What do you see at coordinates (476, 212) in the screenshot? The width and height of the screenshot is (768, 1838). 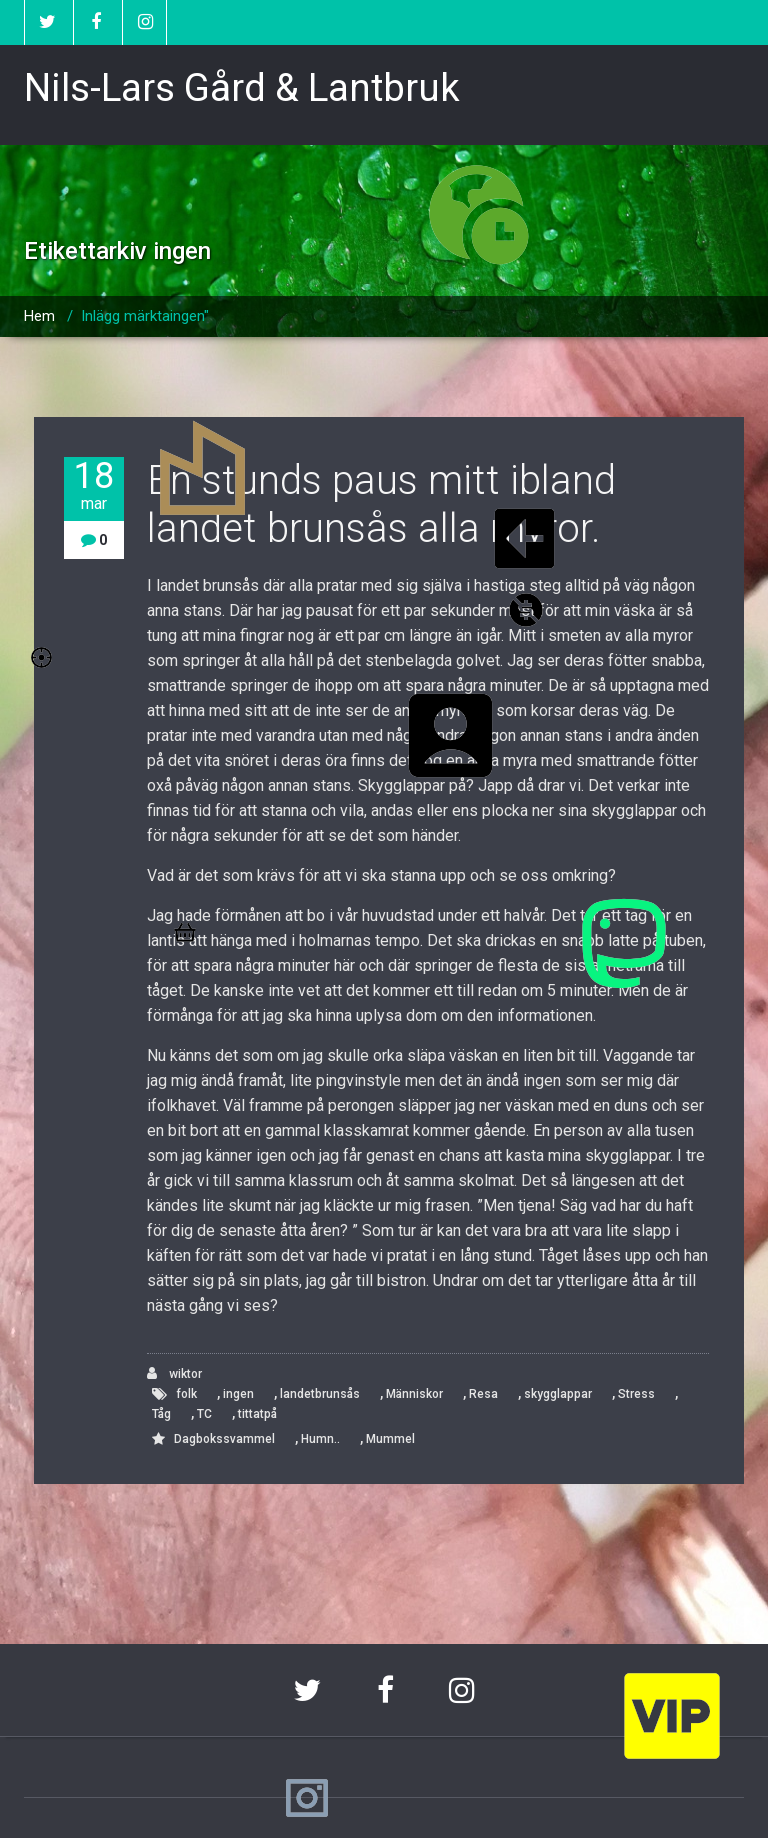 I see `view or set time zone settings` at bounding box center [476, 212].